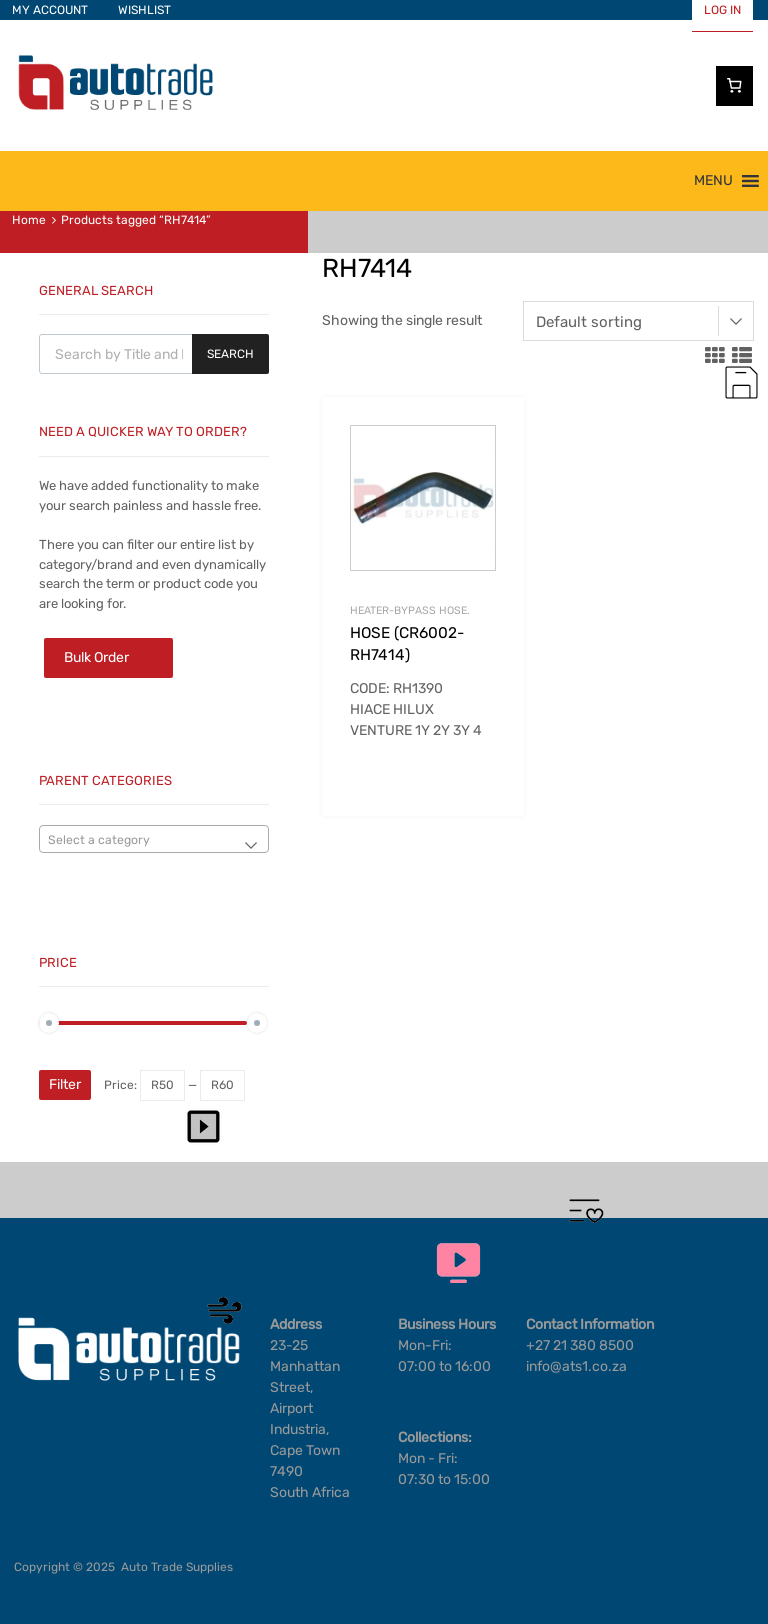 This screenshot has height=1624, width=768. Describe the element at coordinates (741, 382) in the screenshot. I see `save current file or document` at that location.